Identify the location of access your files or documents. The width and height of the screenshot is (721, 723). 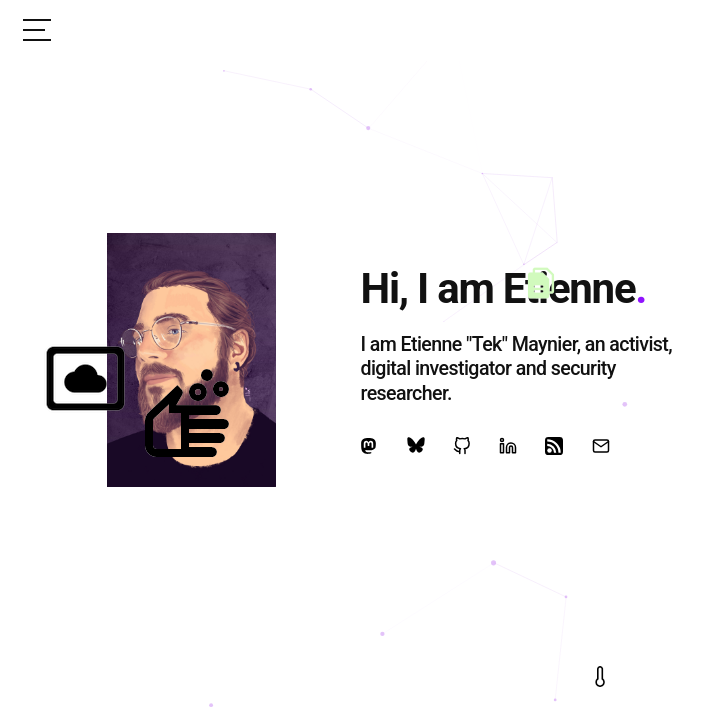
(541, 283).